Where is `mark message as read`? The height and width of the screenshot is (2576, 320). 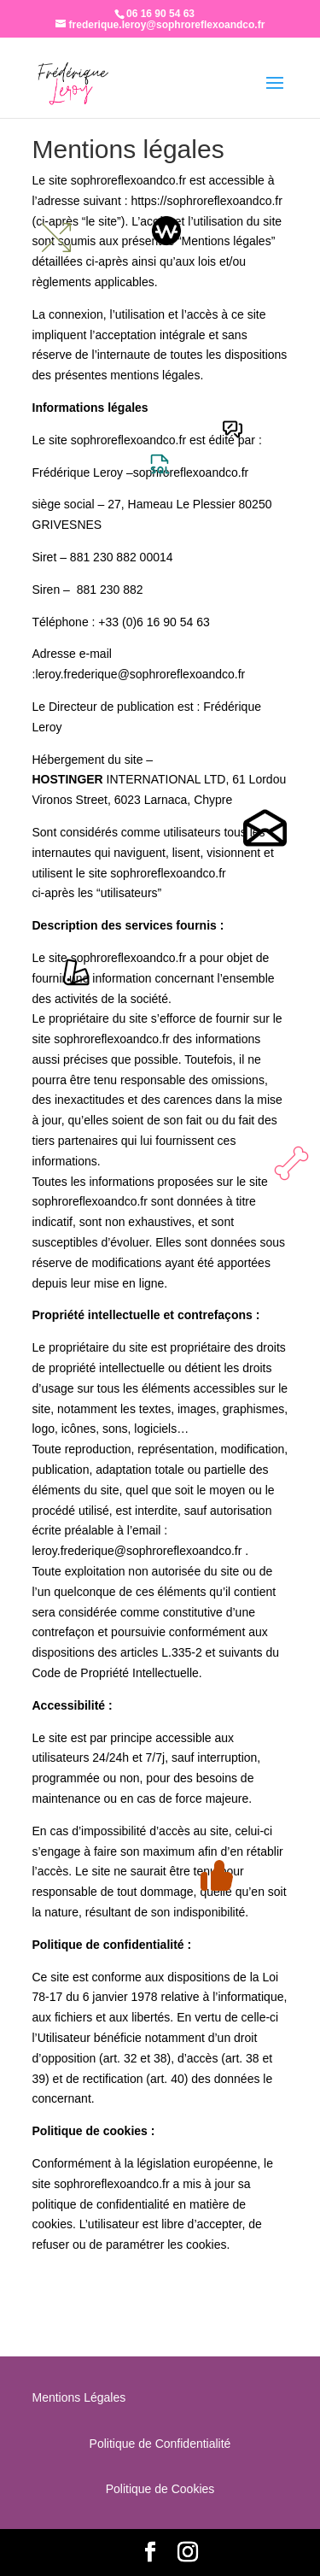
mark message as read is located at coordinates (265, 830).